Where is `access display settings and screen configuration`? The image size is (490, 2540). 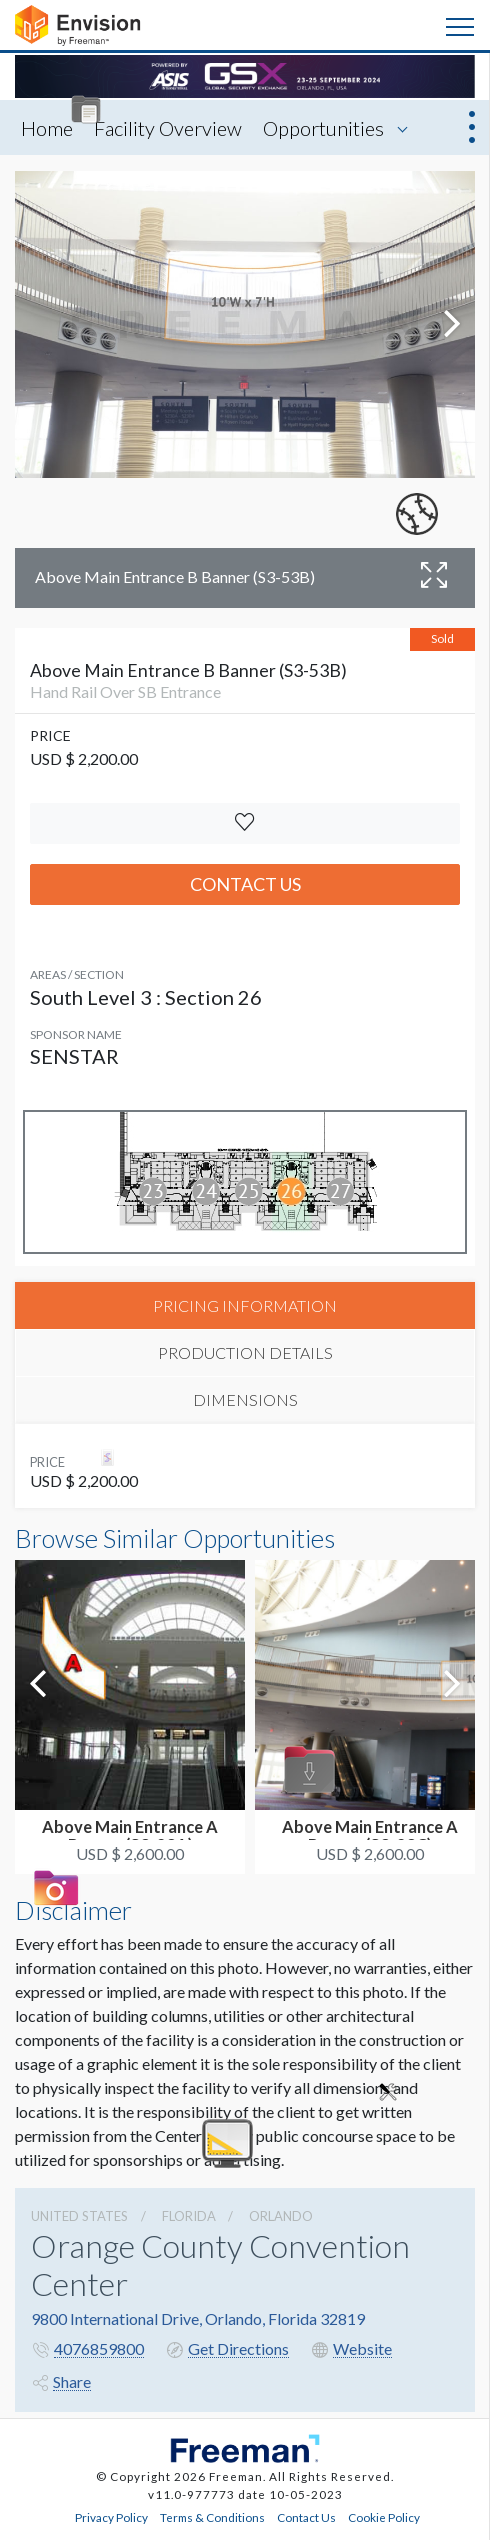
access display settings and screen configuration is located at coordinates (227, 2143).